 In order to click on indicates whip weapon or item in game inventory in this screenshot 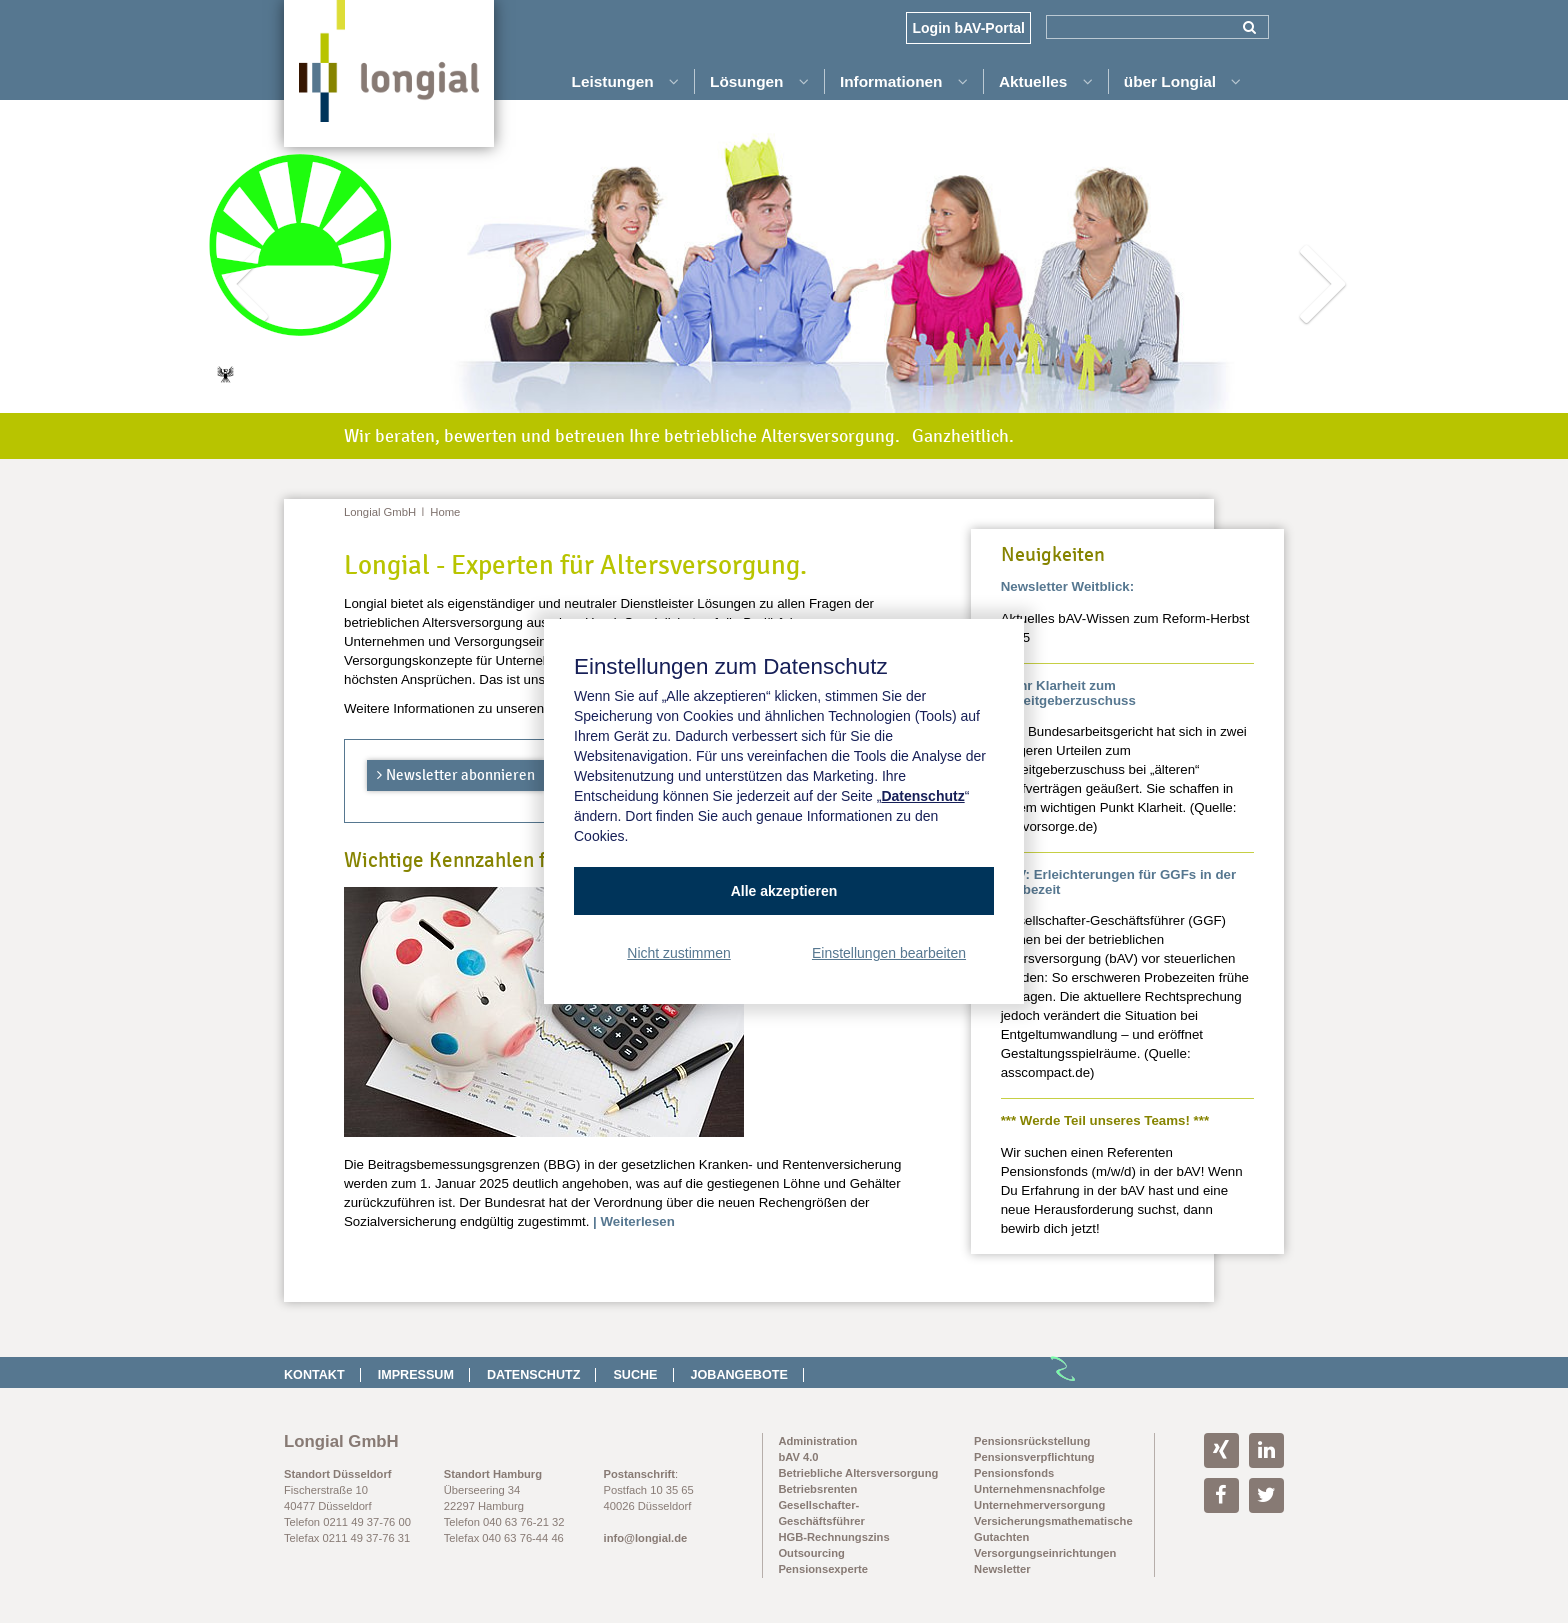, I will do `click(1063, 1369)`.